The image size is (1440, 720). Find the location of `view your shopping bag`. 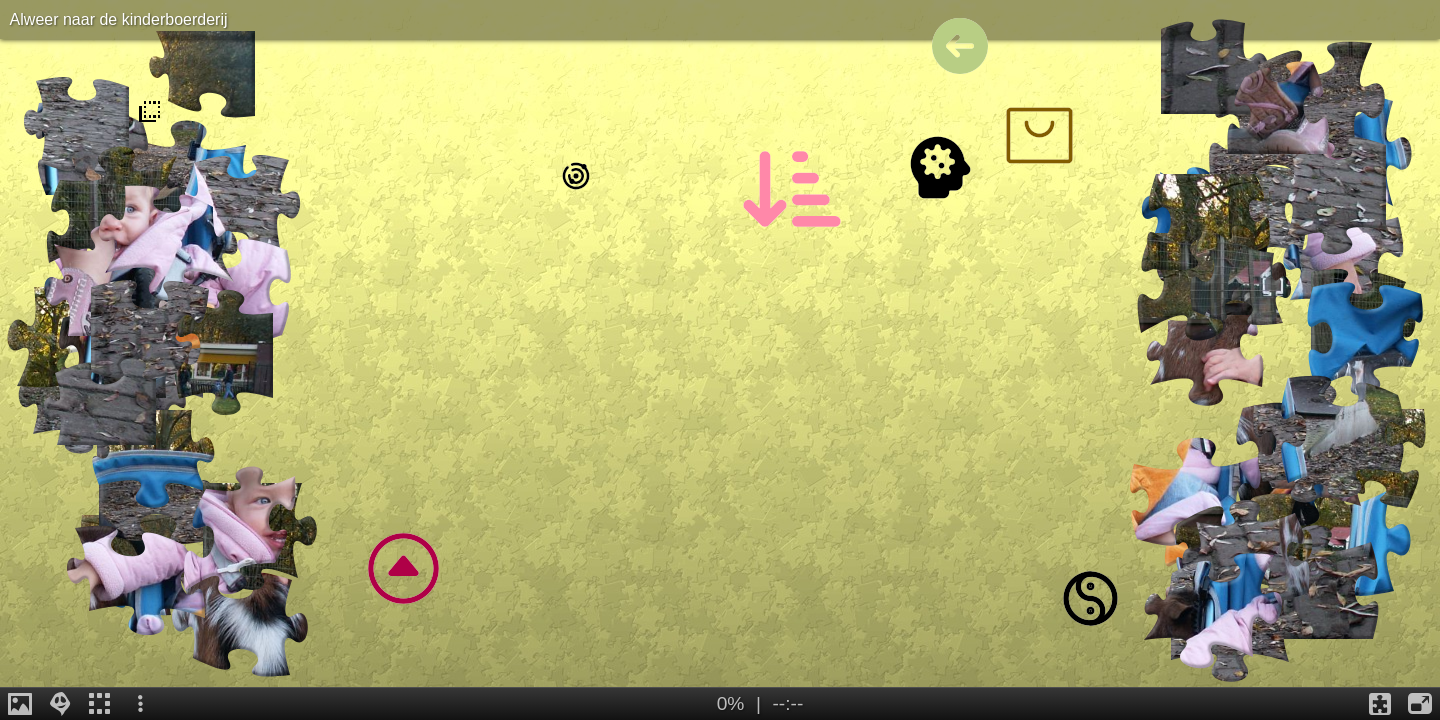

view your shopping bag is located at coordinates (1039, 135).